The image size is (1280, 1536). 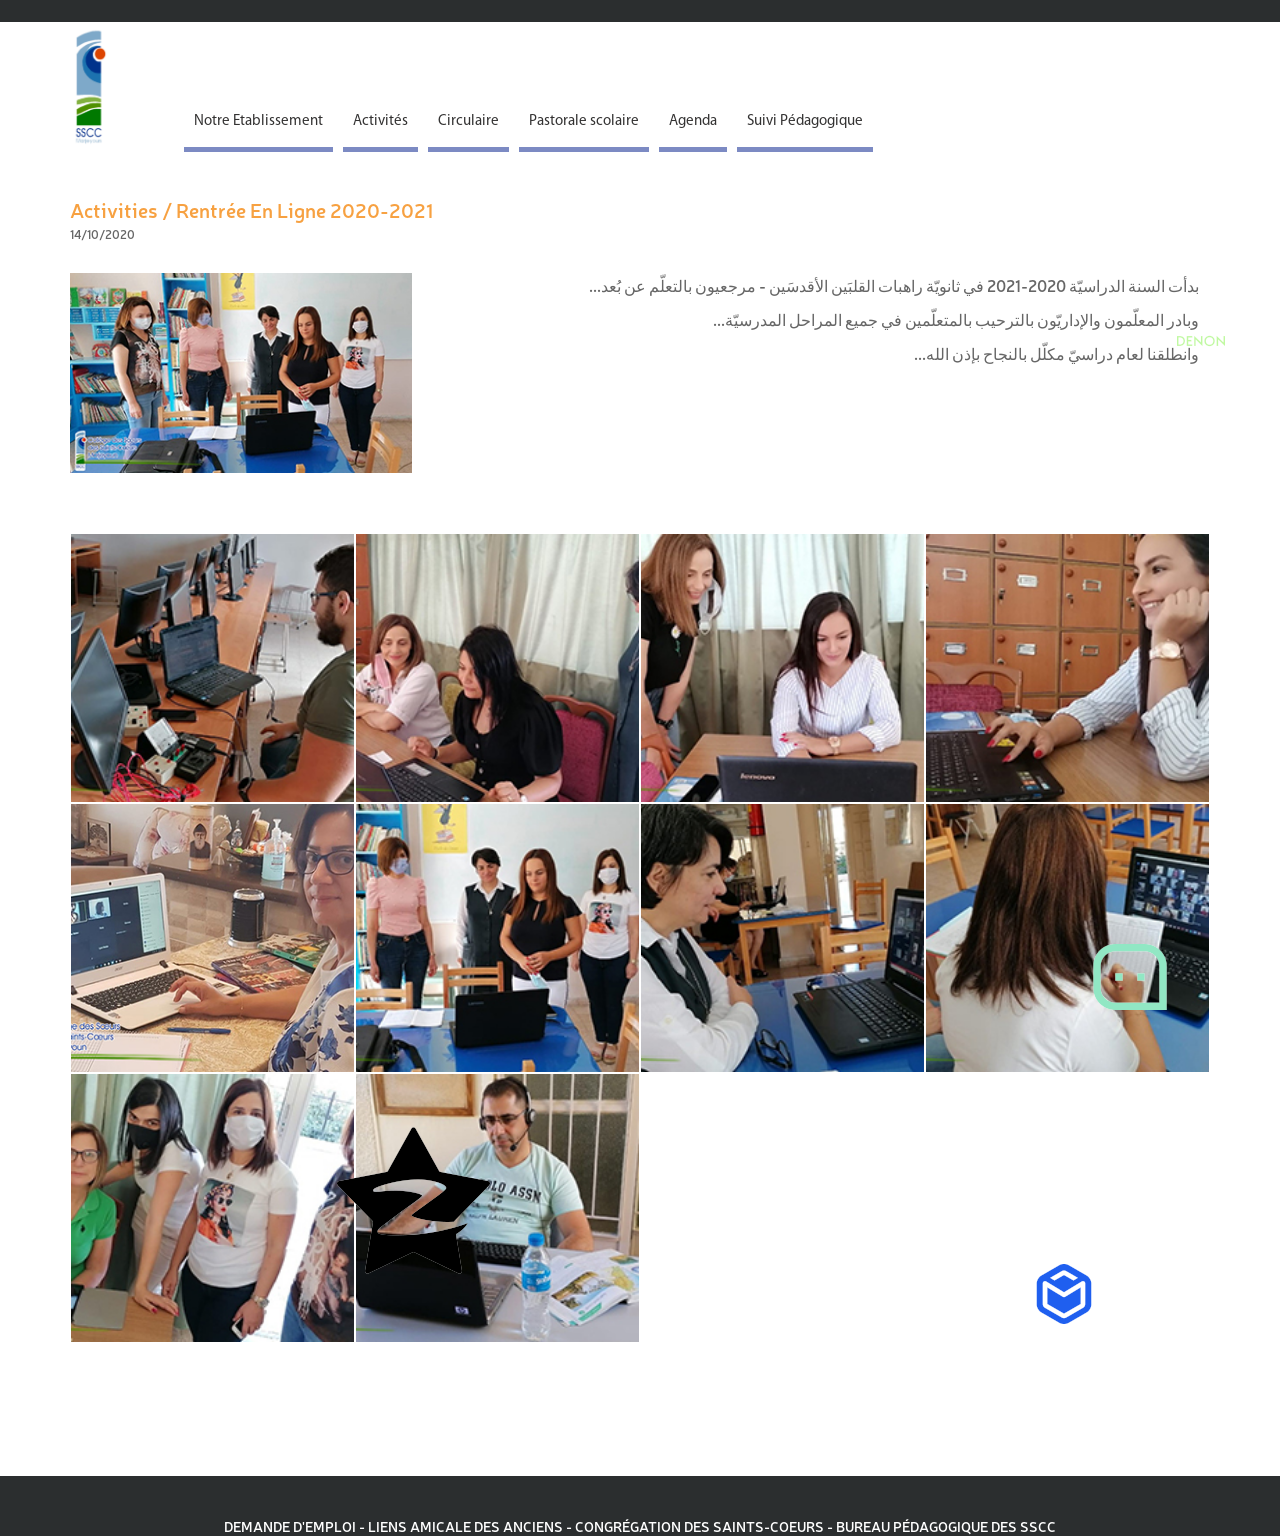 What do you see at coordinates (1064, 1294) in the screenshot?
I see `metro bundler logo` at bounding box center [1064, 1294].